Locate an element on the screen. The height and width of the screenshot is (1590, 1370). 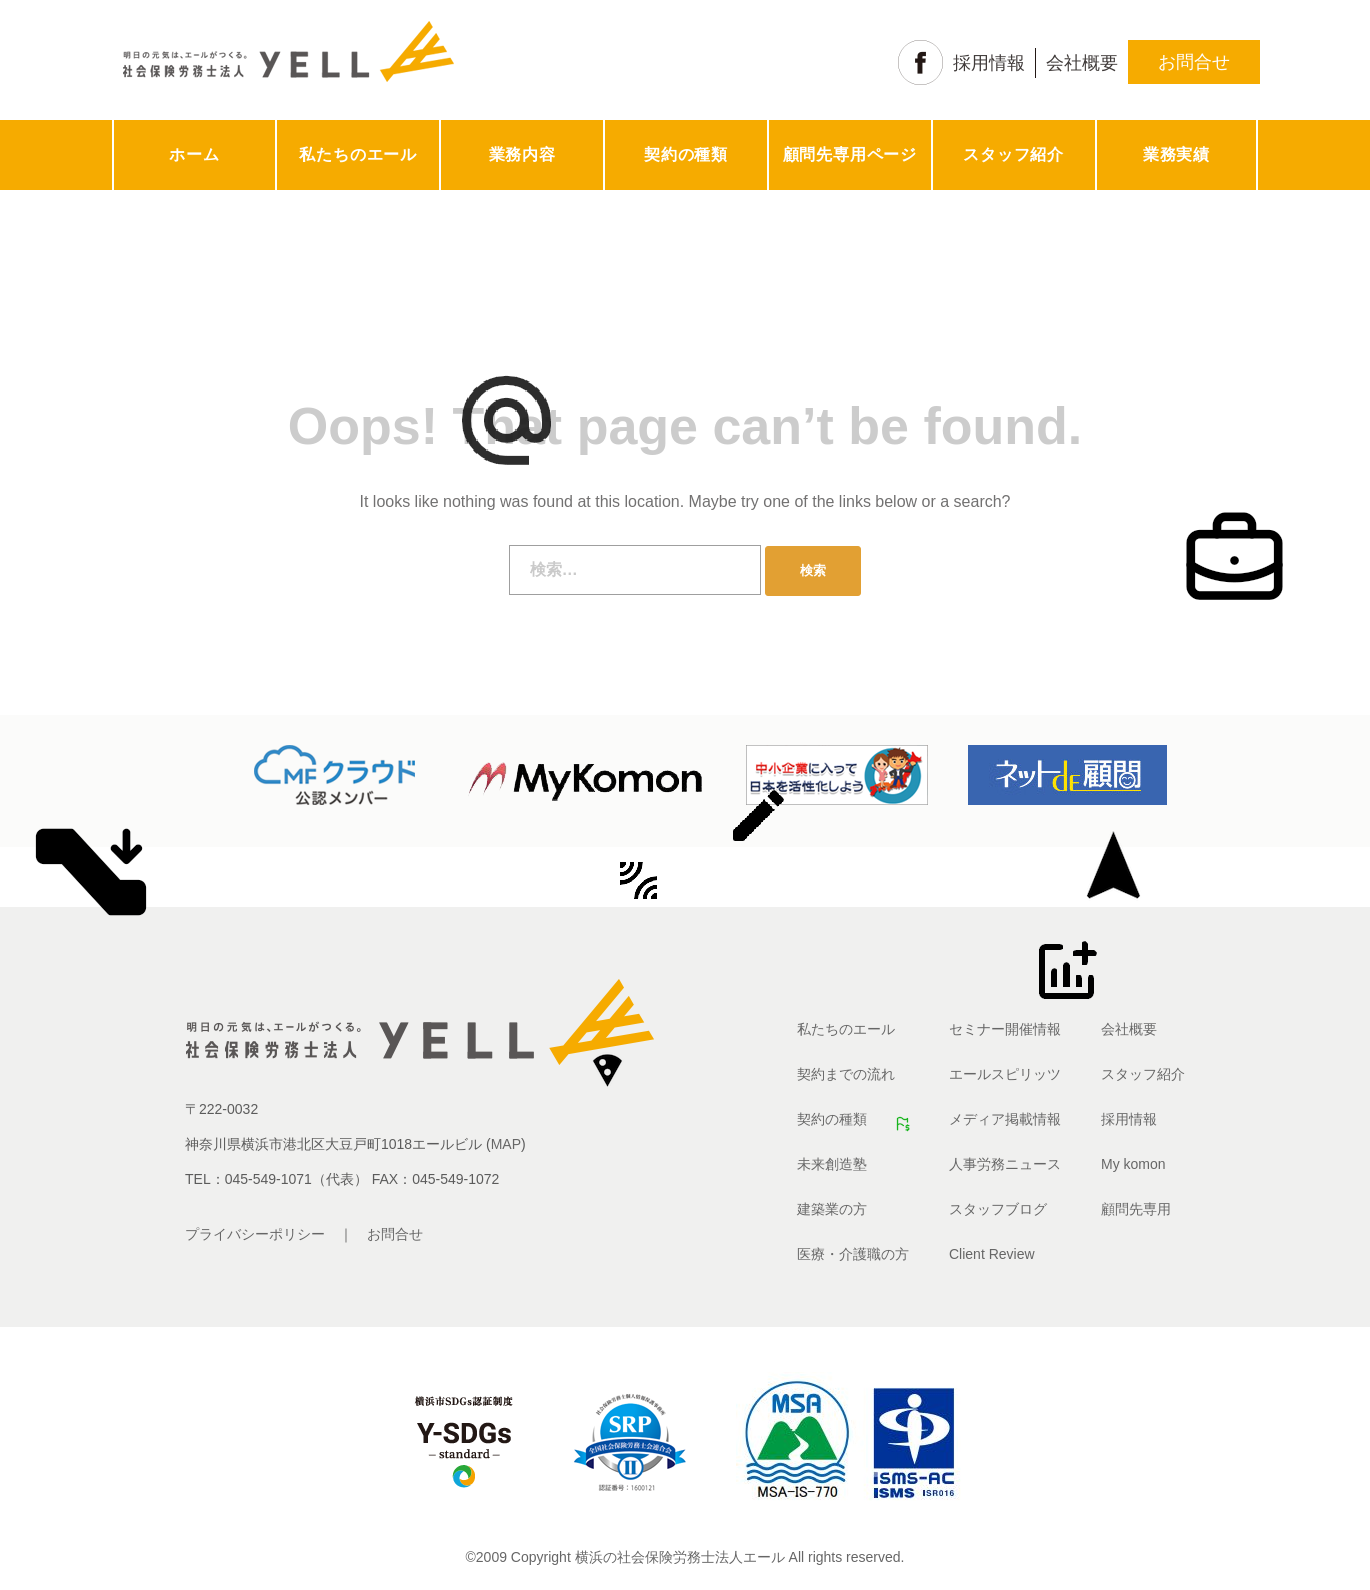
add a new chart or graph is located at coordinates (1066, 971).